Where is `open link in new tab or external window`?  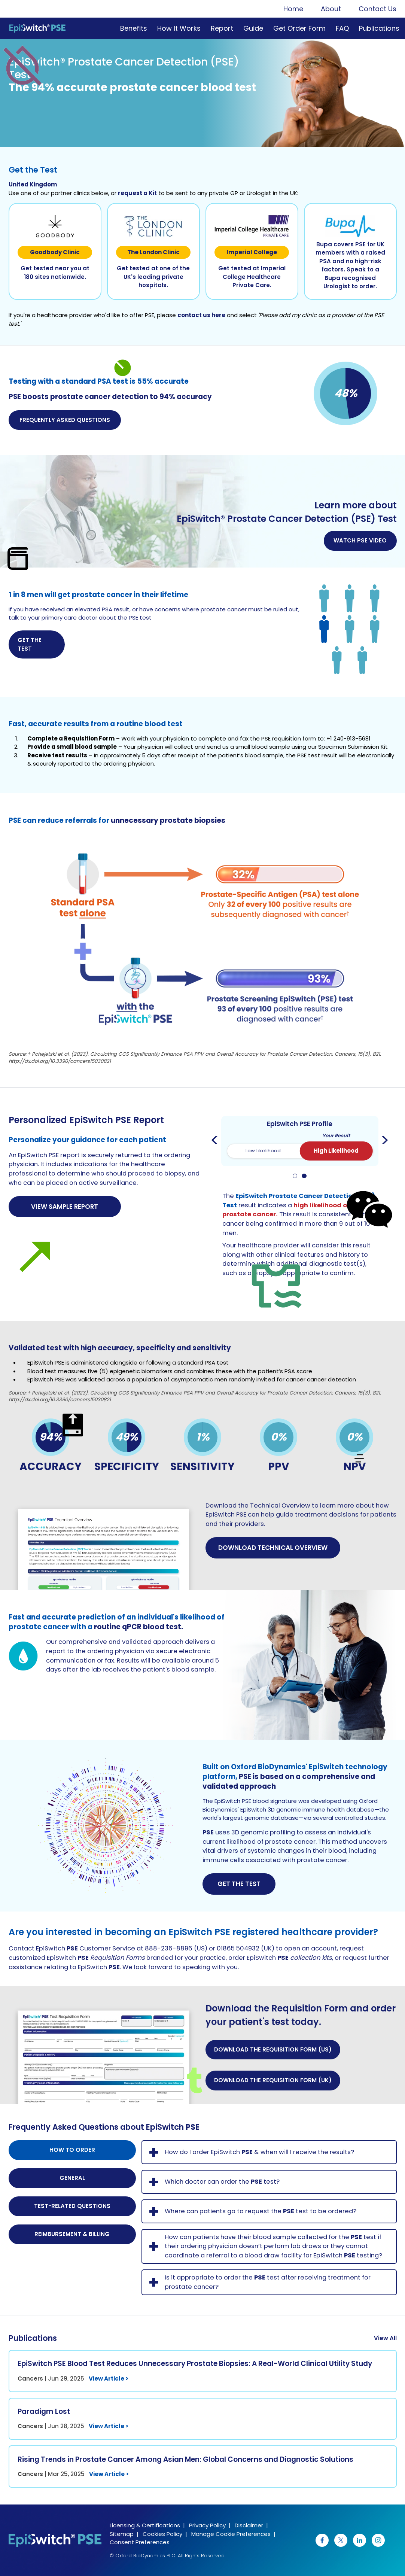
open link in new tab or external window is located at coordinates (35, 1256).